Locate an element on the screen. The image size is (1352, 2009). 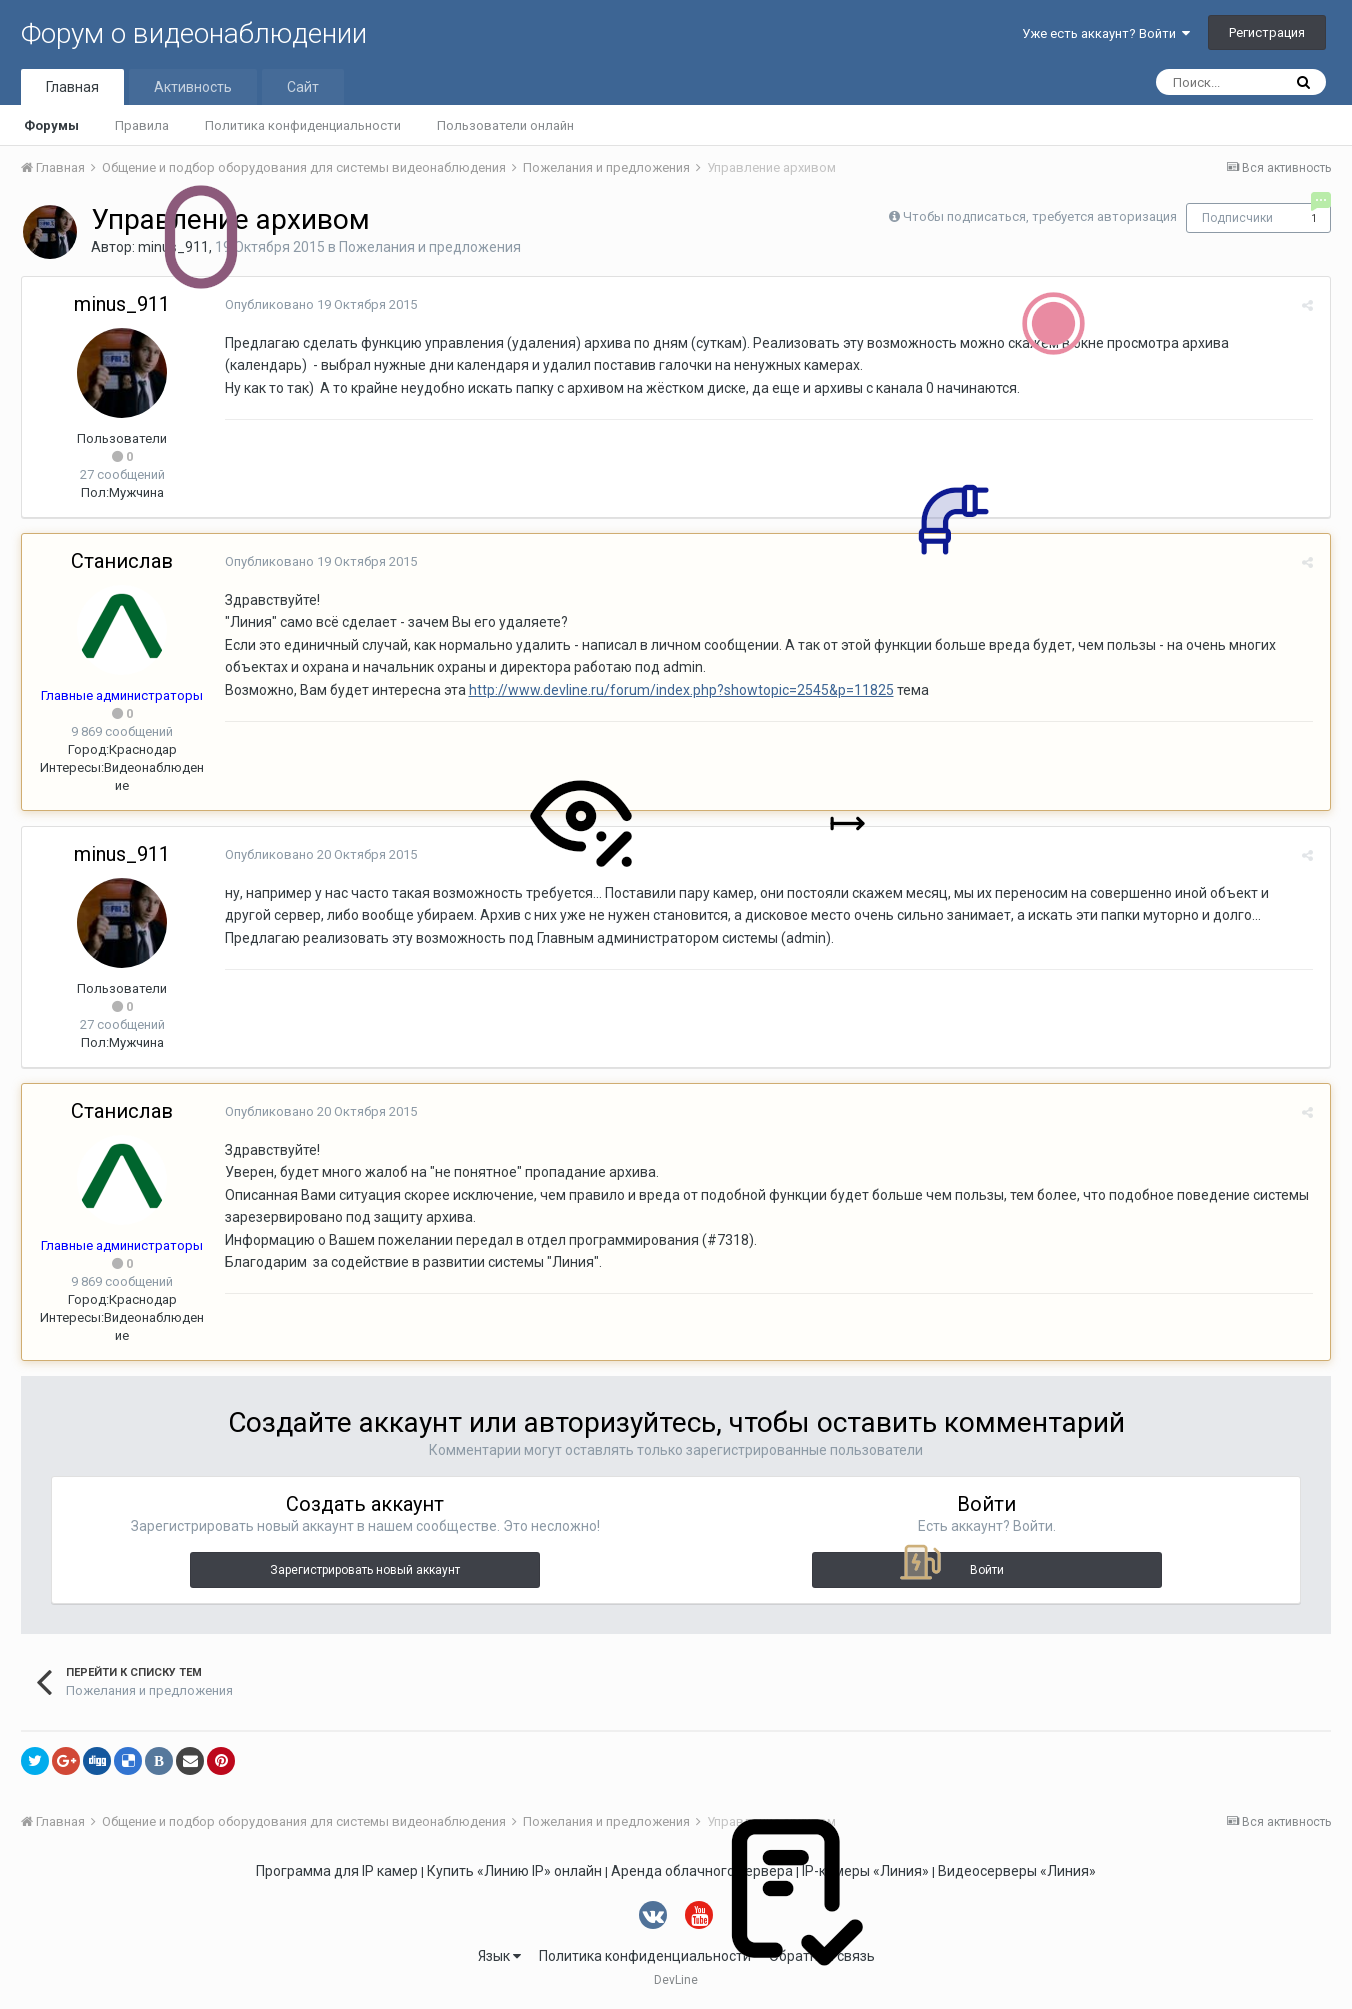
view available discounts or promotions is located at coordinates (581, 816).